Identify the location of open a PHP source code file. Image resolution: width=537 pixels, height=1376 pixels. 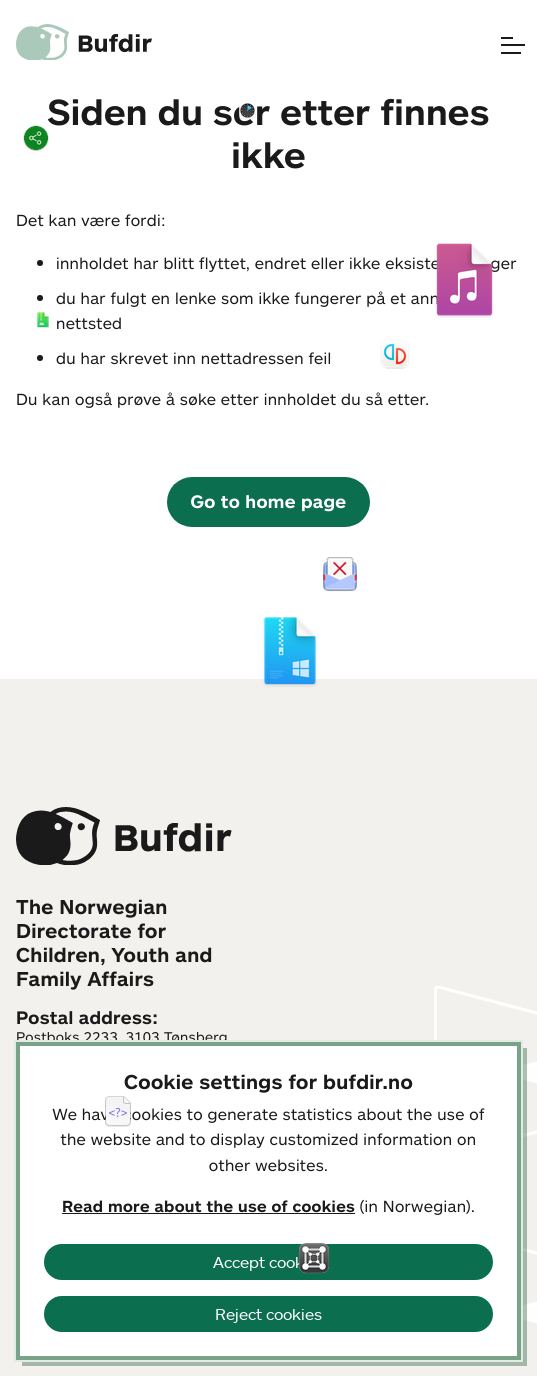
(118, 1111).